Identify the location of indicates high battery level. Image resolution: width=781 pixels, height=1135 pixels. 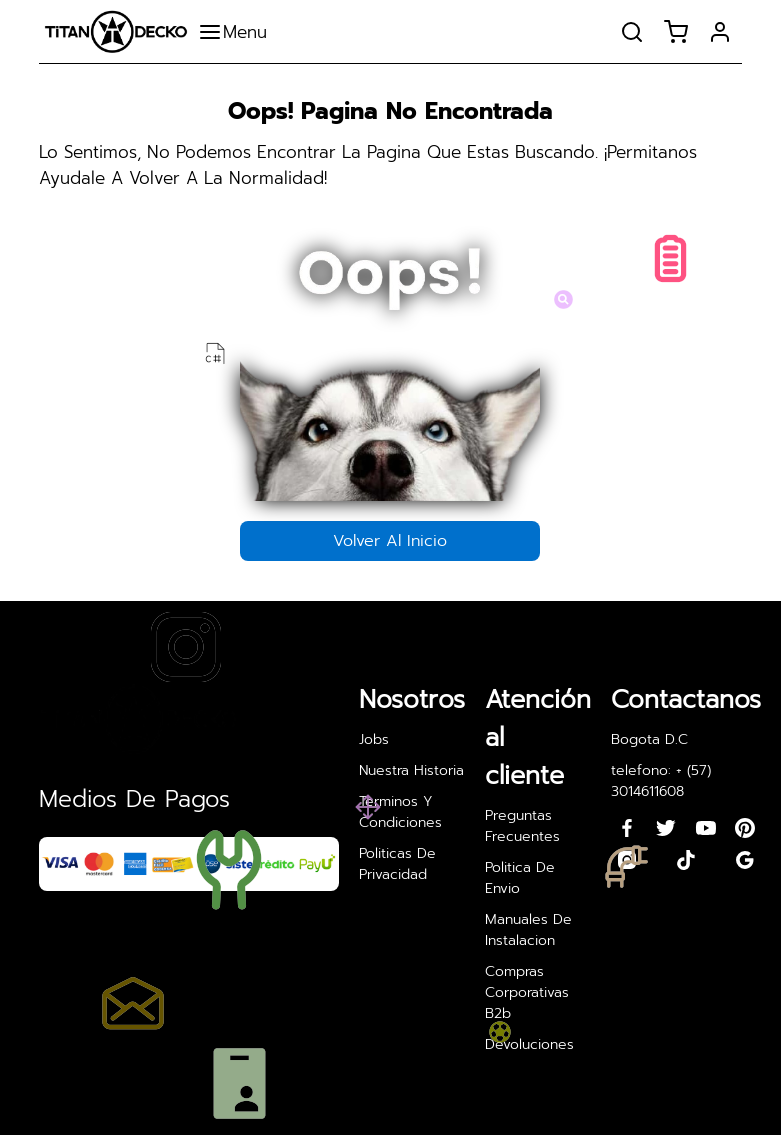
(670, 258).